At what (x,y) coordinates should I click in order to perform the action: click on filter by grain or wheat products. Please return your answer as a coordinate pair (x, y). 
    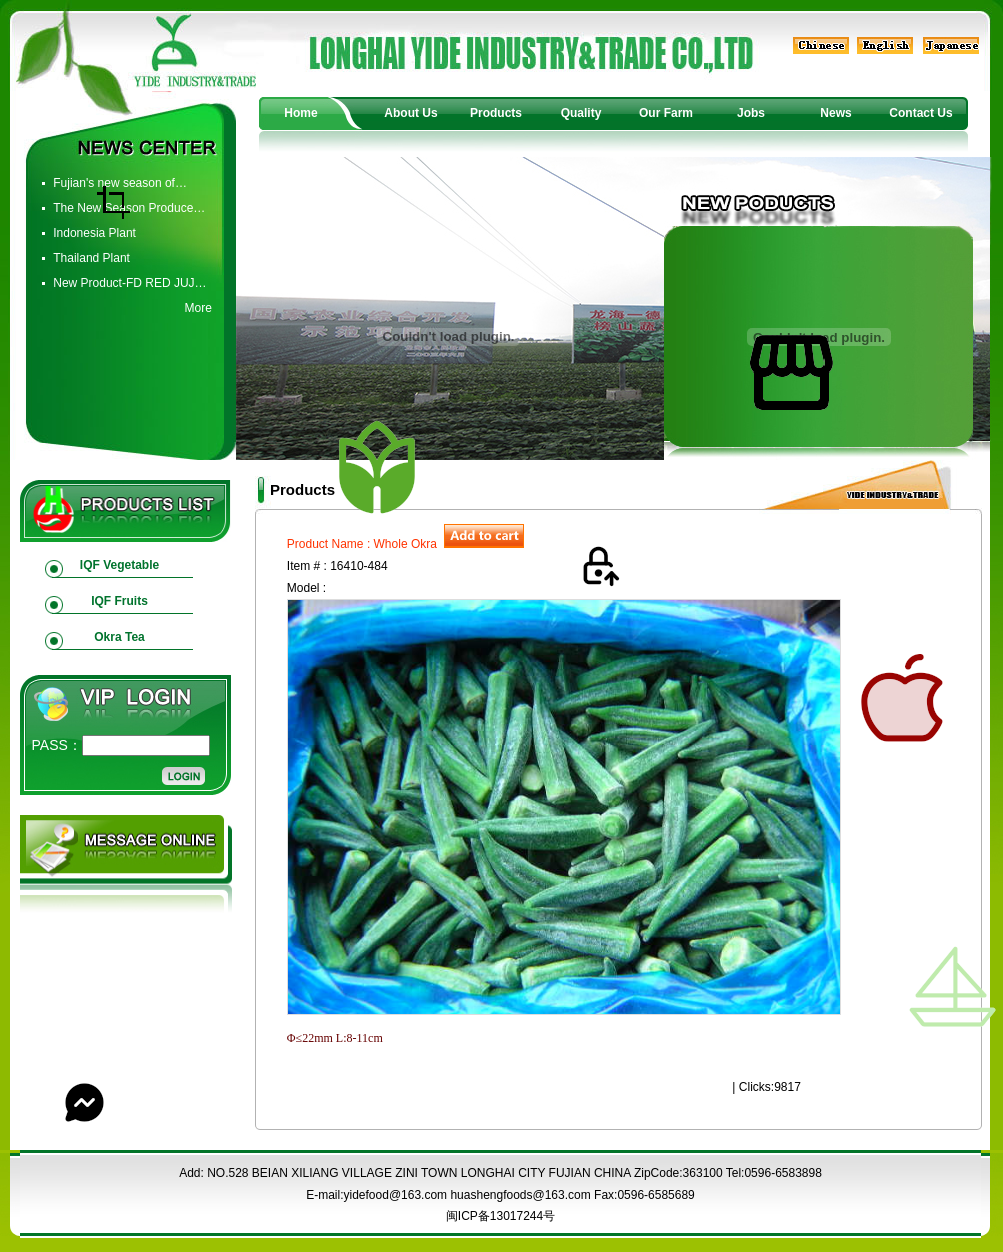
    Looking at the image, I should click on (377, 469).